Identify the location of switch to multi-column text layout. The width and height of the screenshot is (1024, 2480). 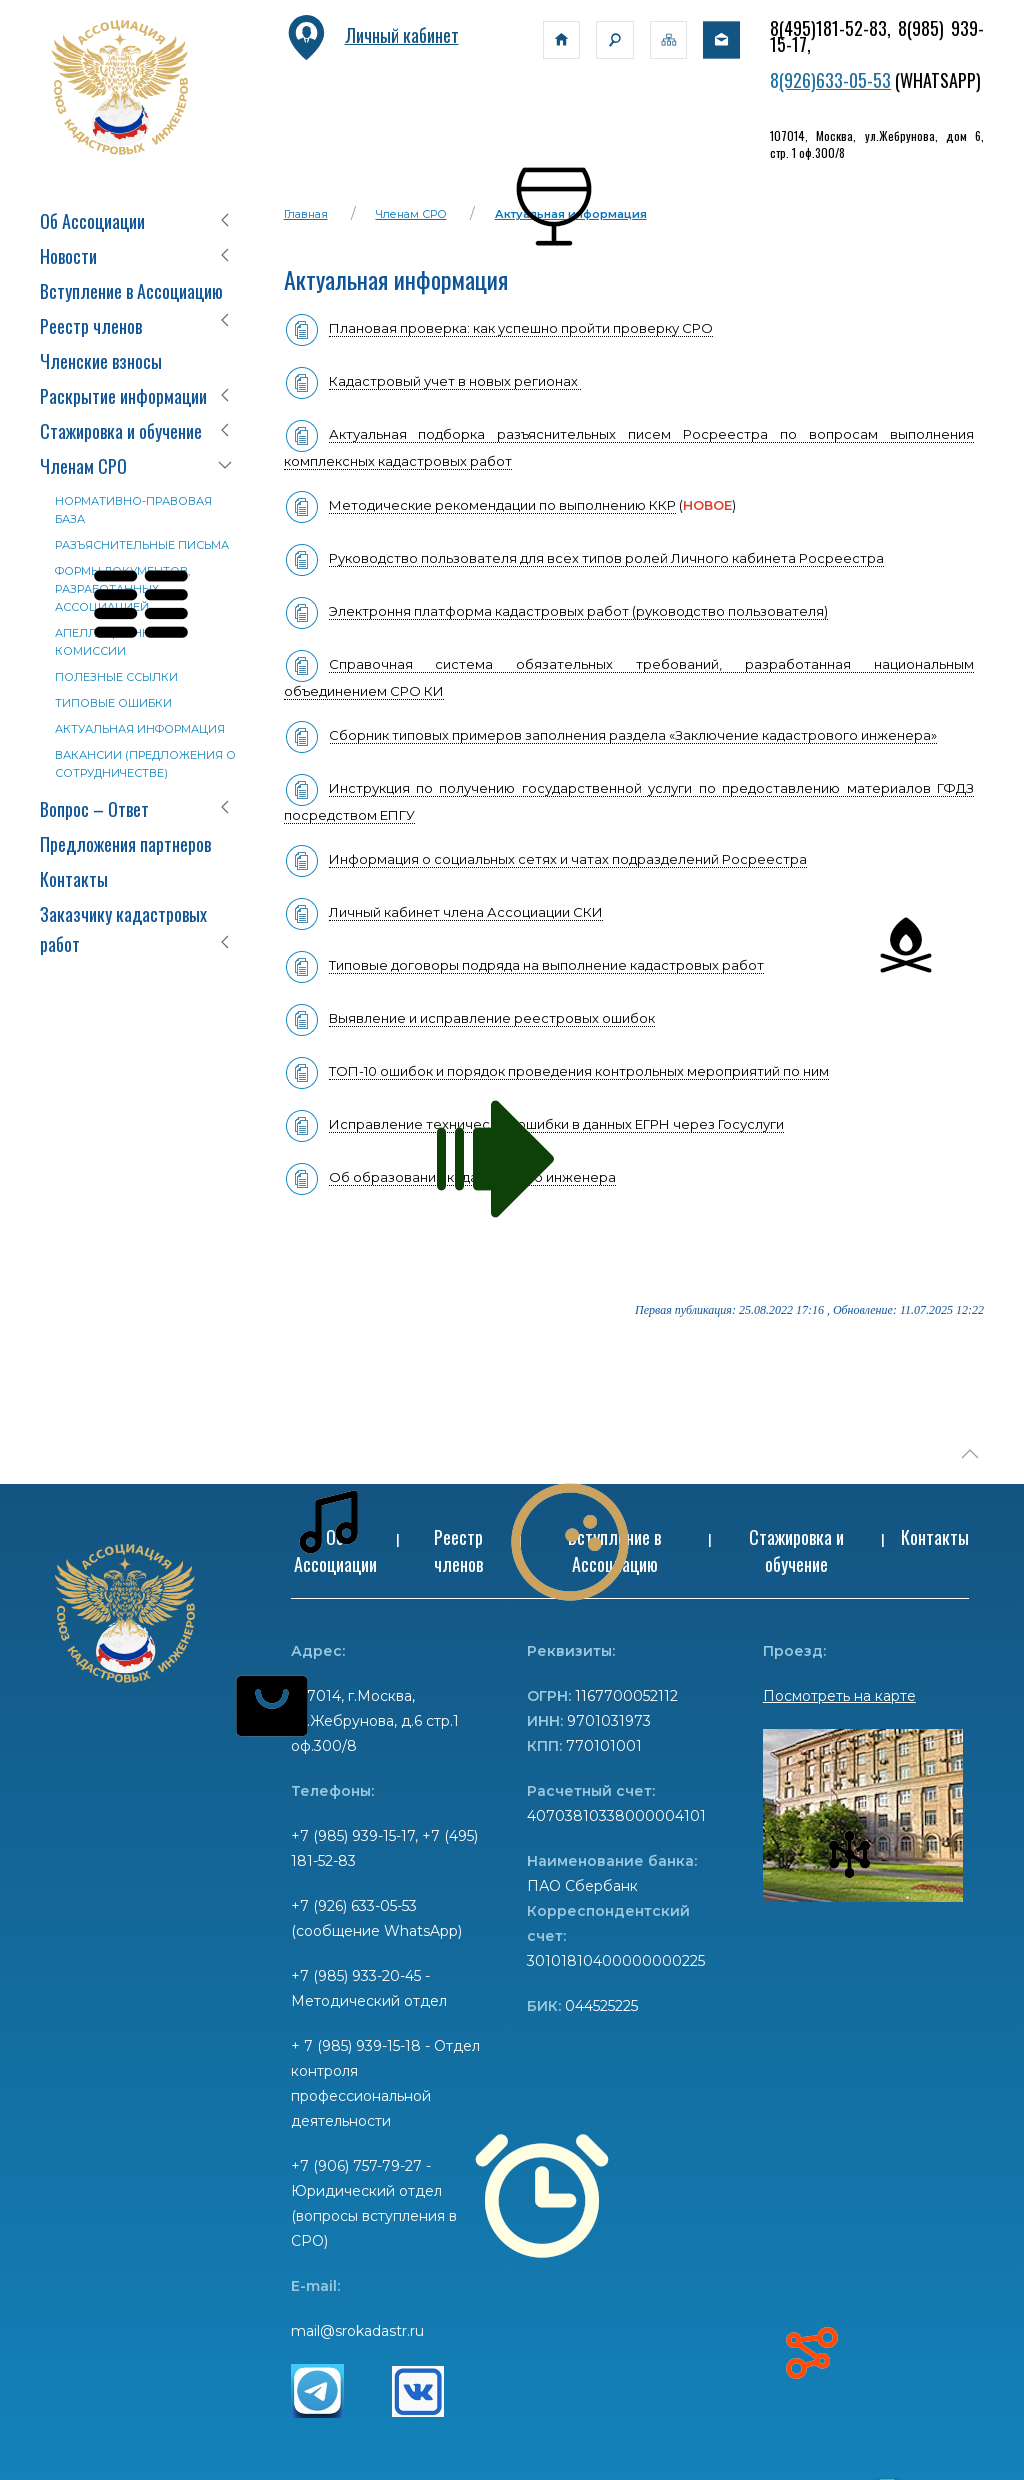
(141, 606).